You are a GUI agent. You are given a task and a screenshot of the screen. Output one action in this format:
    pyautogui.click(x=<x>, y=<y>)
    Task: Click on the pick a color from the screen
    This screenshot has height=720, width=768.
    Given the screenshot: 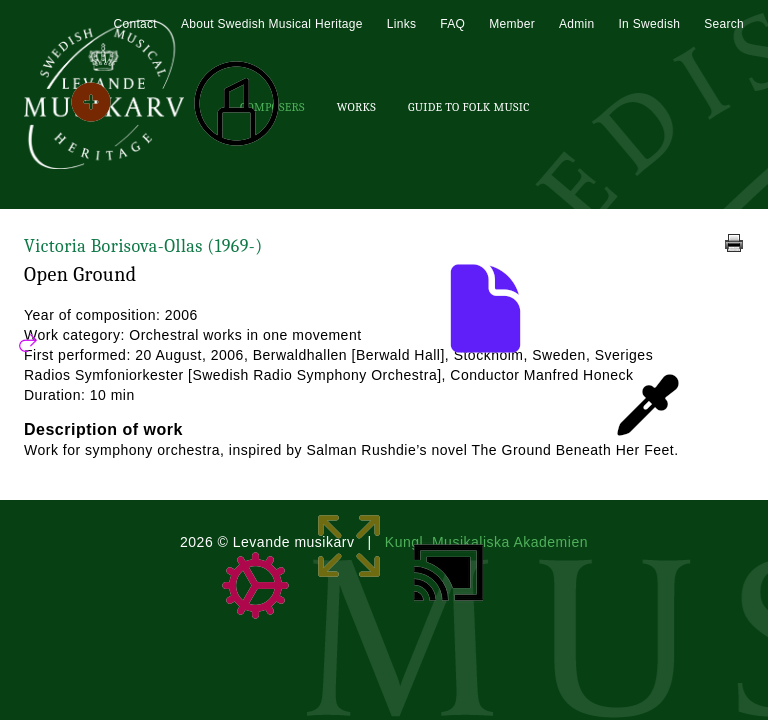 What is the action you would take?
    pyautogui.click(x=648, y=405)
    